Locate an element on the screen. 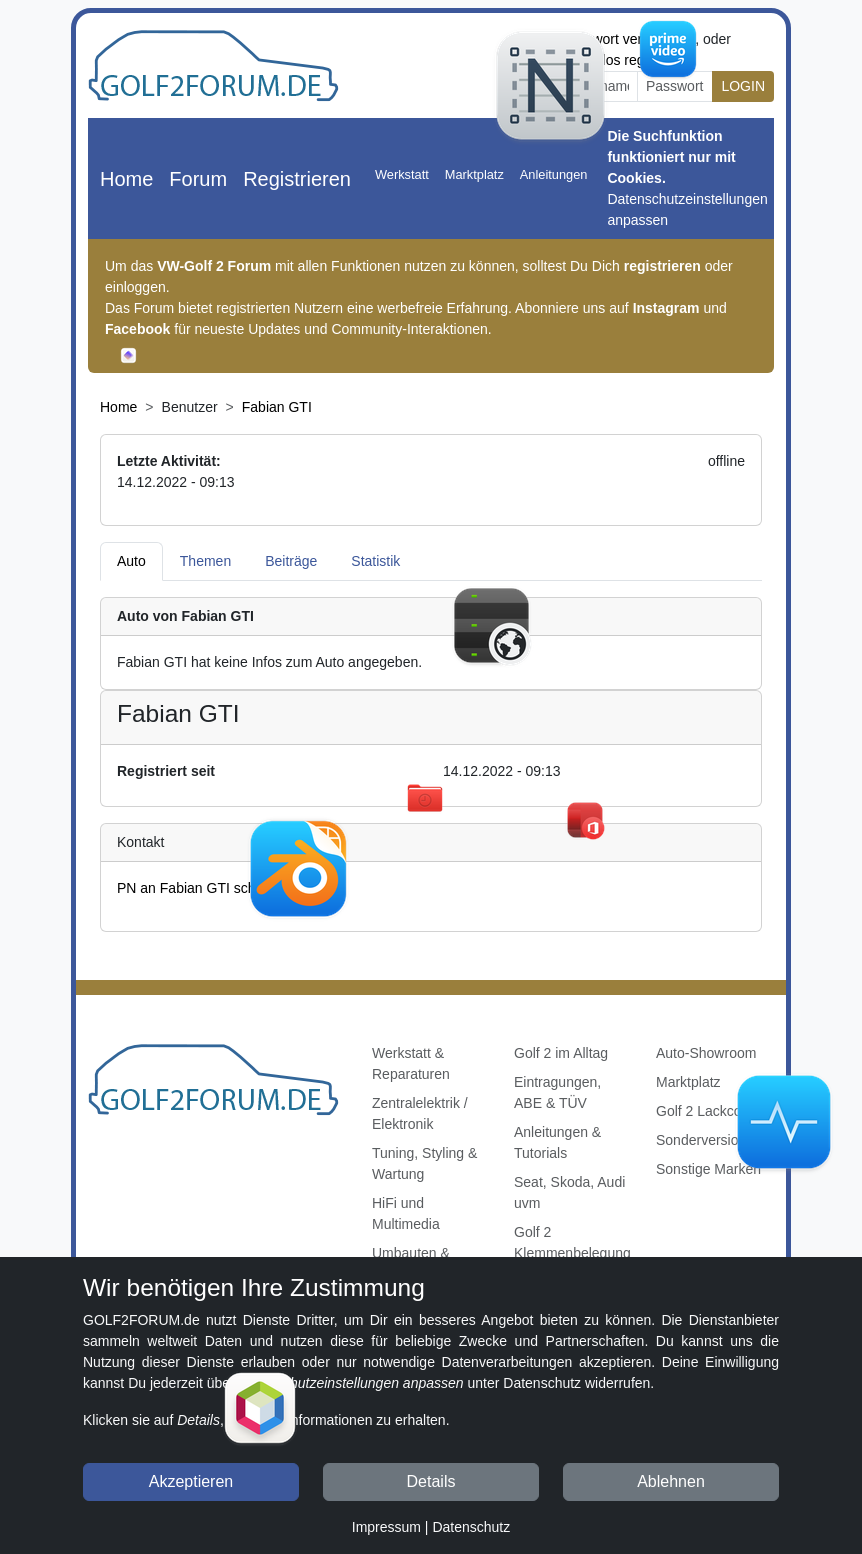 Image resolution: width=862 pixels, height=1554 pixels. open NetBeans IDE is located at coordinates (260, 1408).